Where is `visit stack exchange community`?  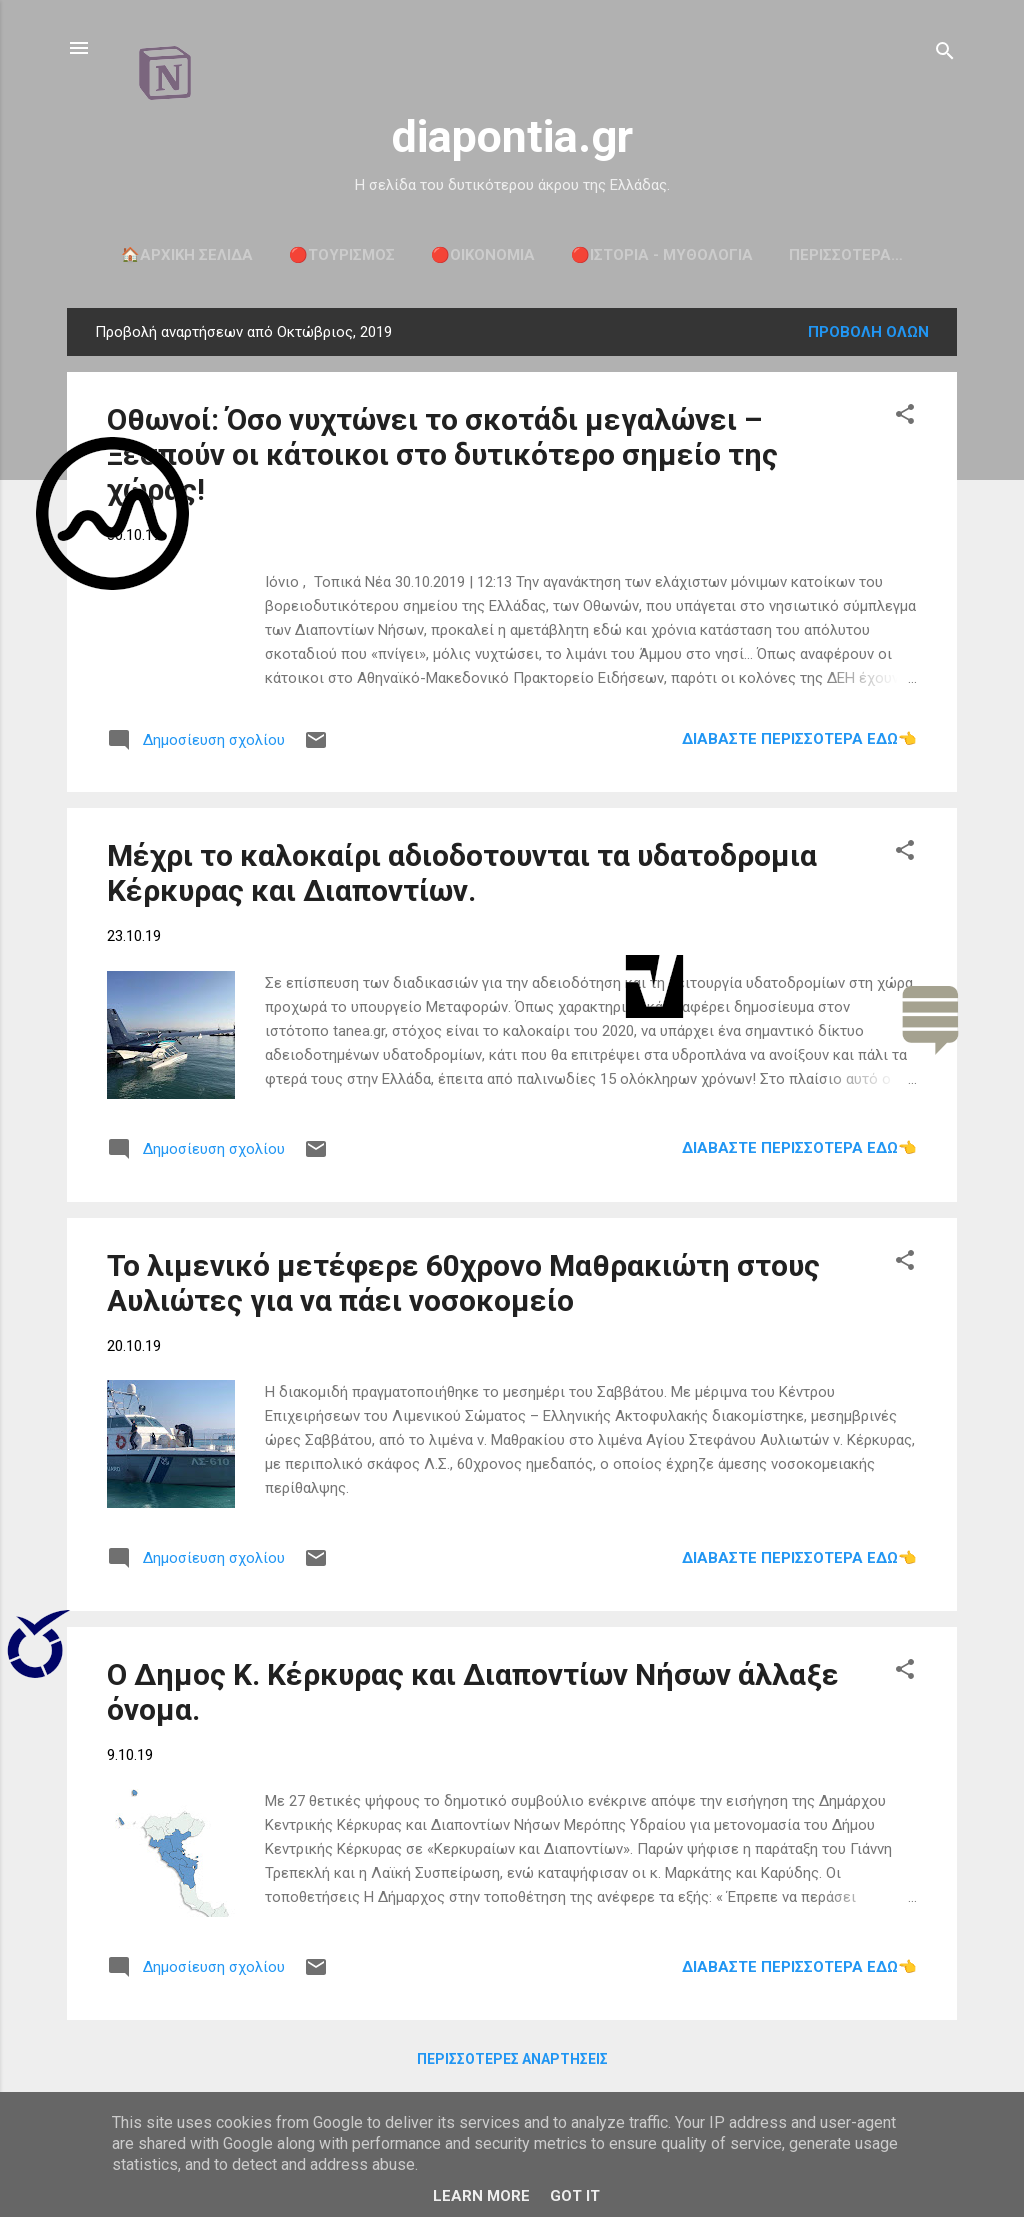
visit stack exchange community is located at coordinates (930, 1020).